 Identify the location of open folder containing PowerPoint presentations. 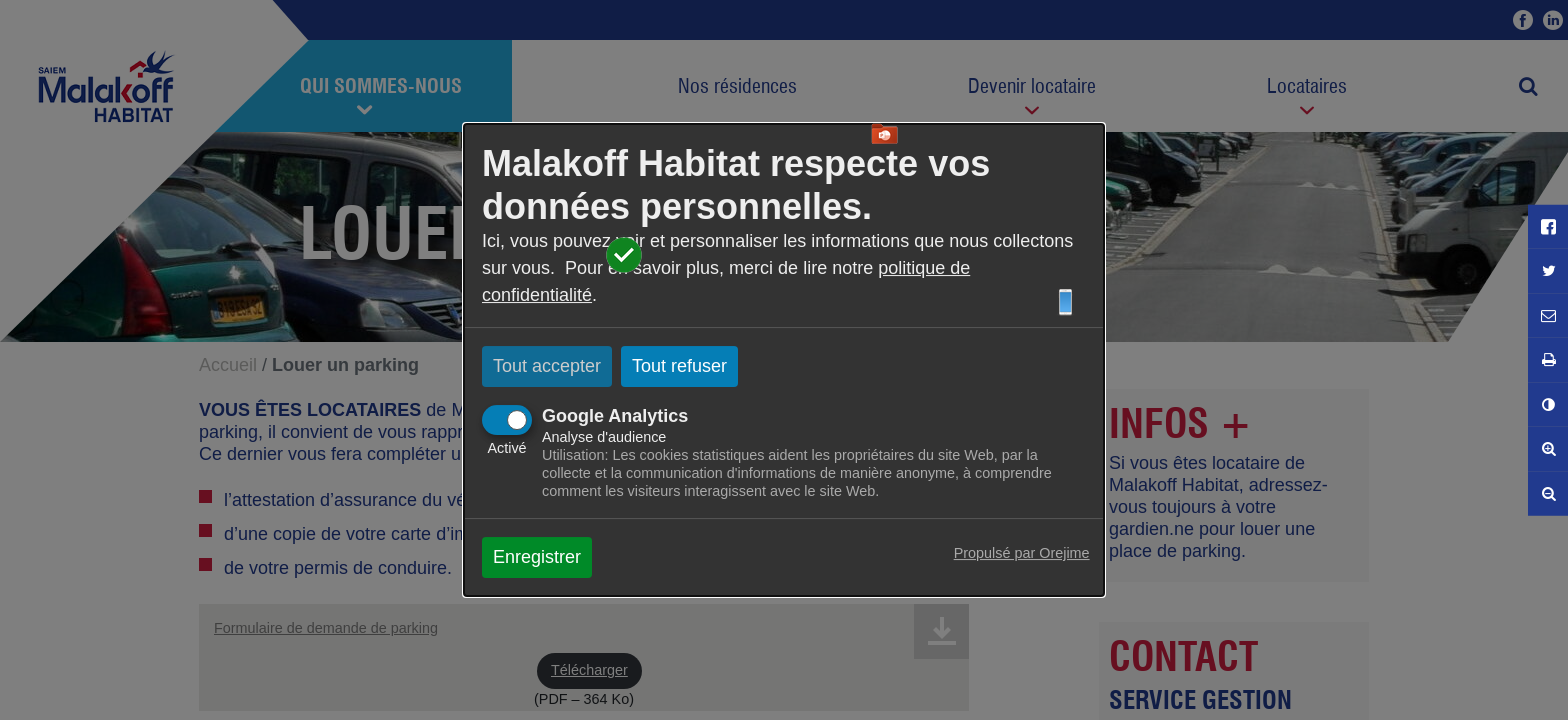
(884, 134).